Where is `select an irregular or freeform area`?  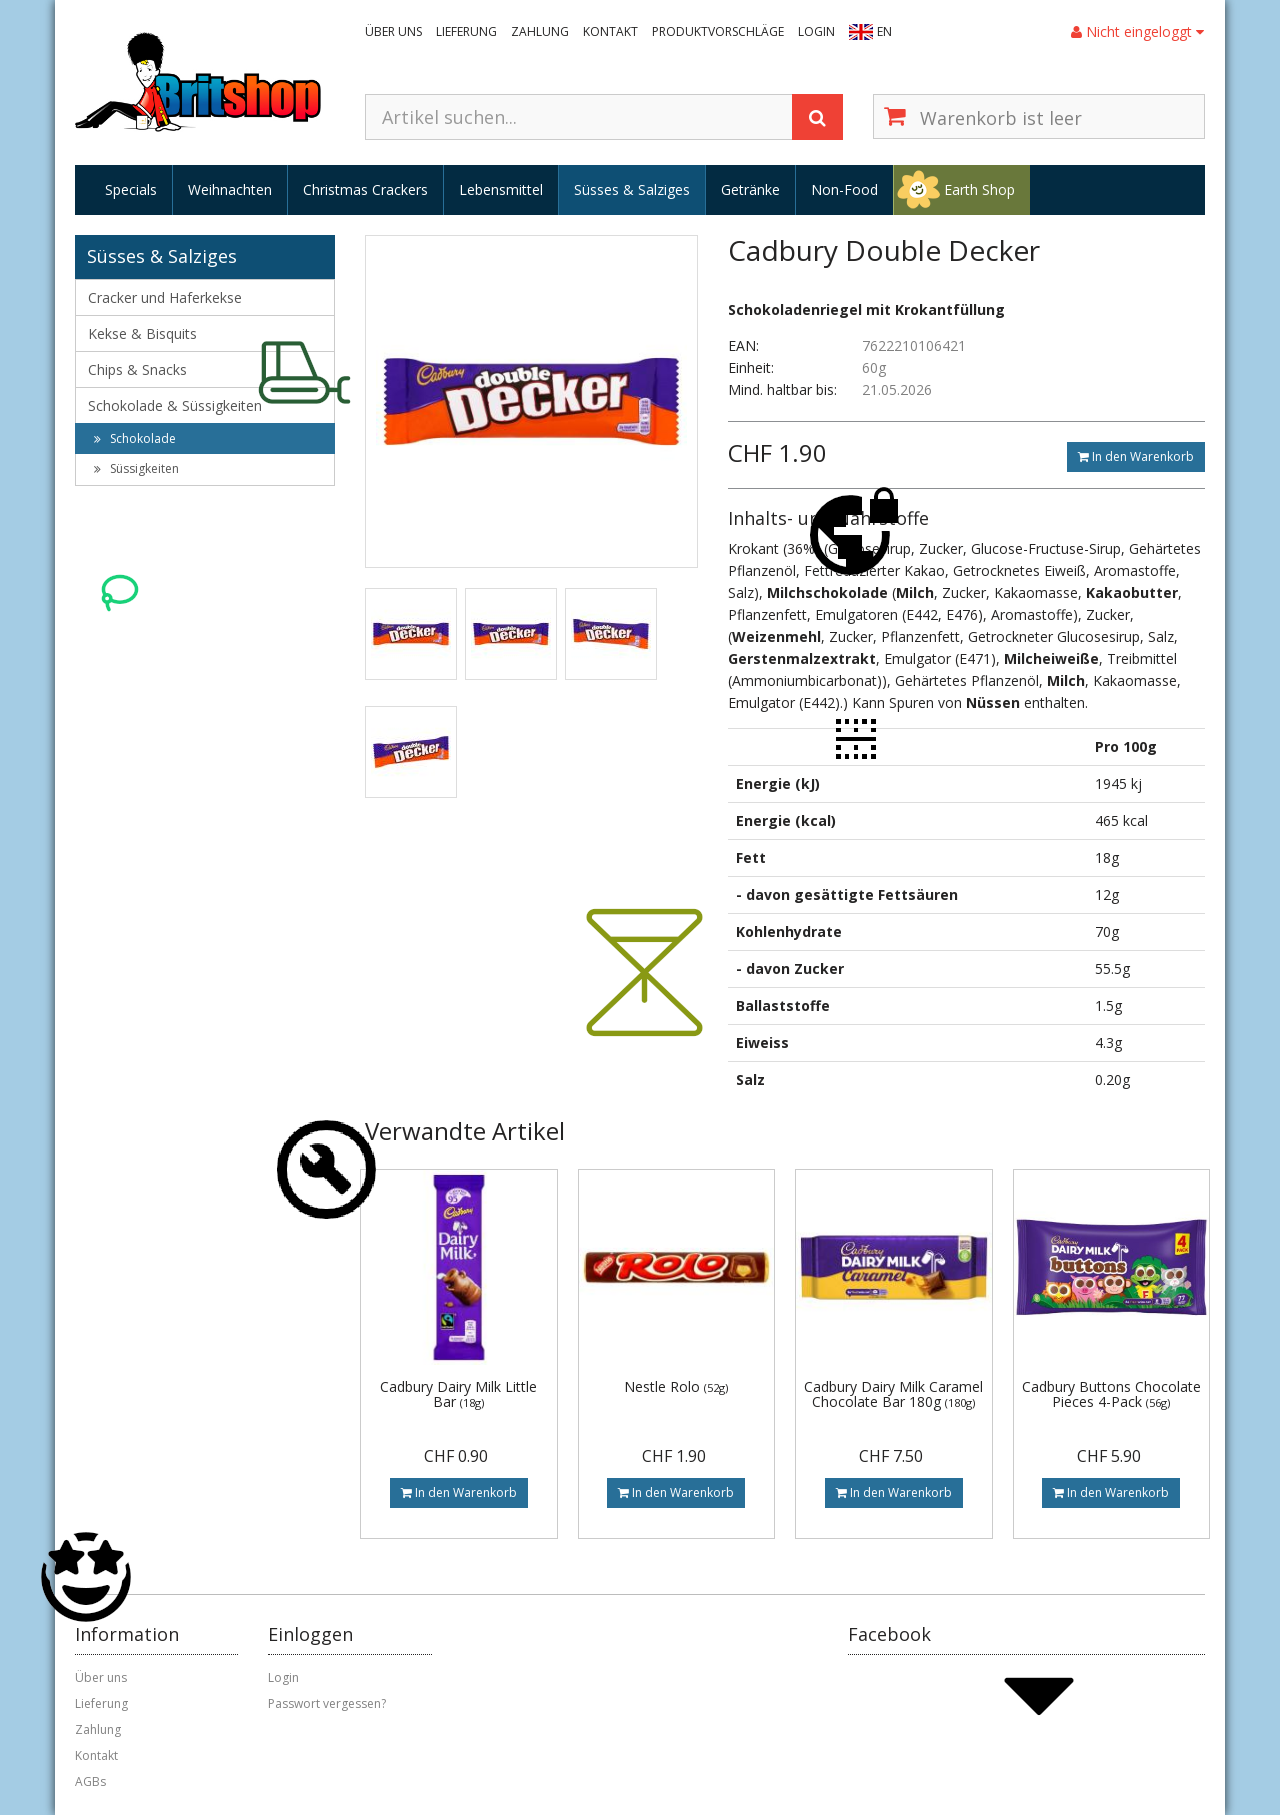
select an irregular or freeform area is located at coordinates (120, 593).